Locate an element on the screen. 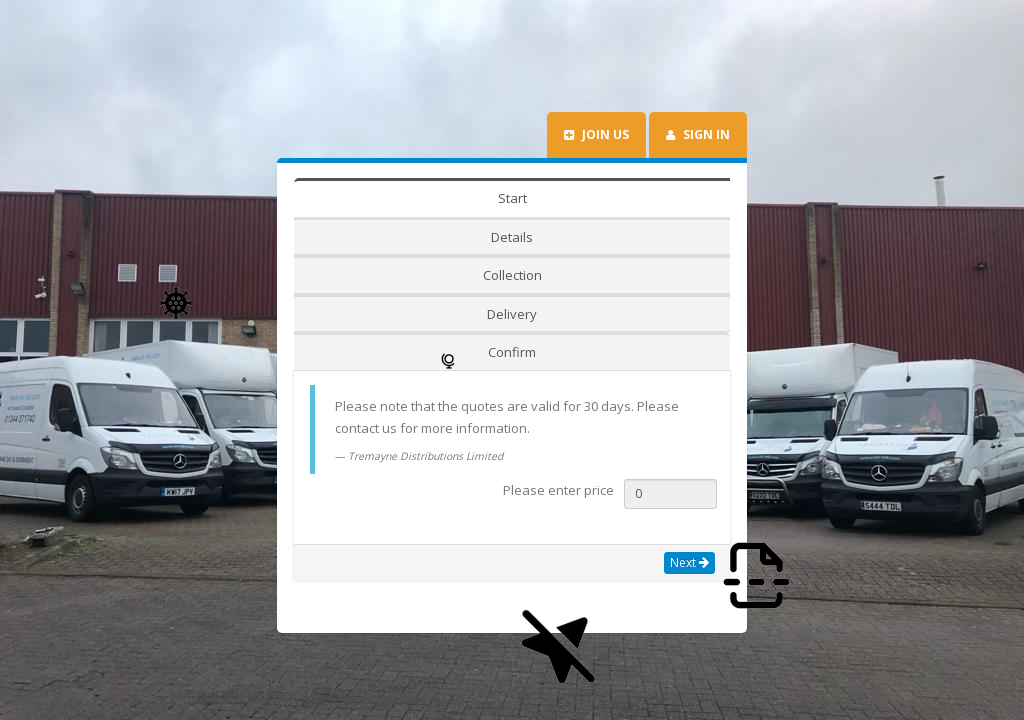 The height and width of the screenshot is (720, 1024). view coronavirus or COVID-19 related information is located at coordinates (176, 303).